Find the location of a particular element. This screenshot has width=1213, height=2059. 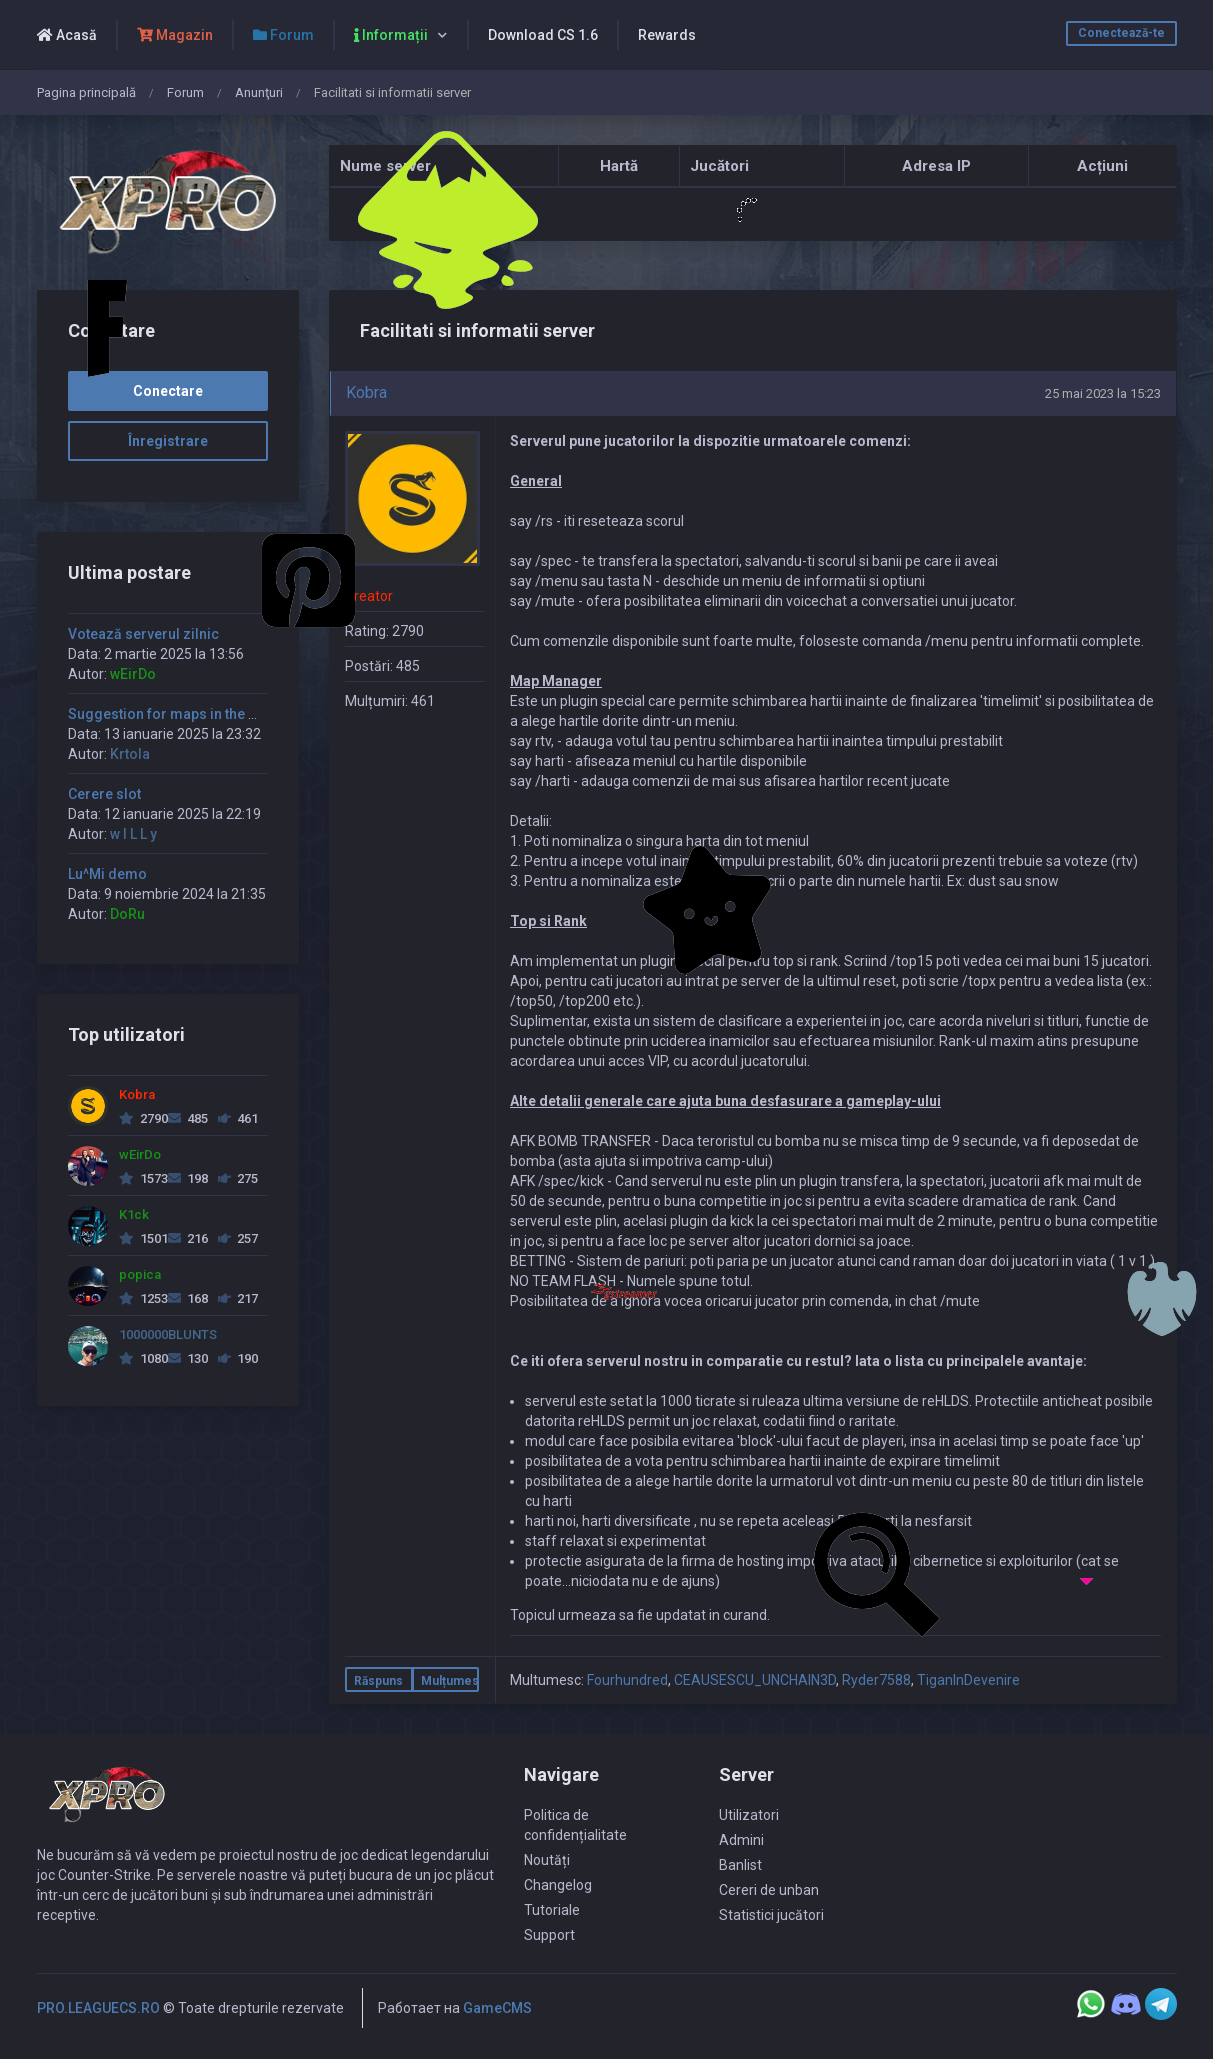

open Inkscape vector graphics editor is located at coordinates (448, 220).